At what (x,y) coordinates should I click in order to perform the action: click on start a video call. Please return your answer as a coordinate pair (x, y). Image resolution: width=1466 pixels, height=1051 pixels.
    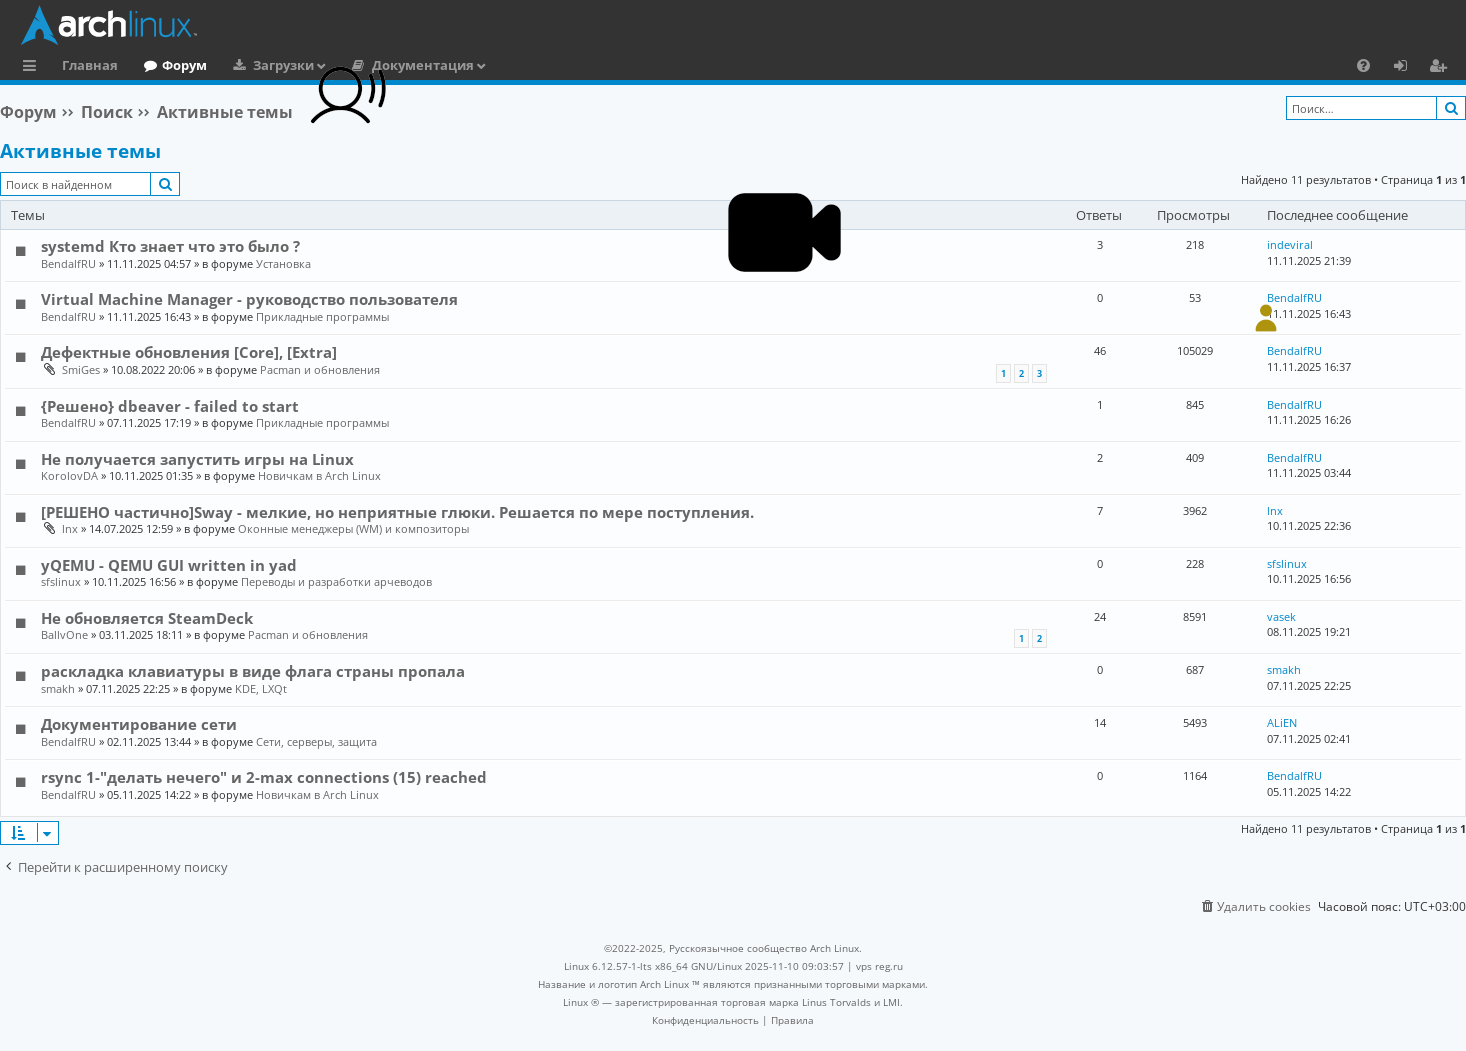
    Looking at the image, I should click on (784, 232).